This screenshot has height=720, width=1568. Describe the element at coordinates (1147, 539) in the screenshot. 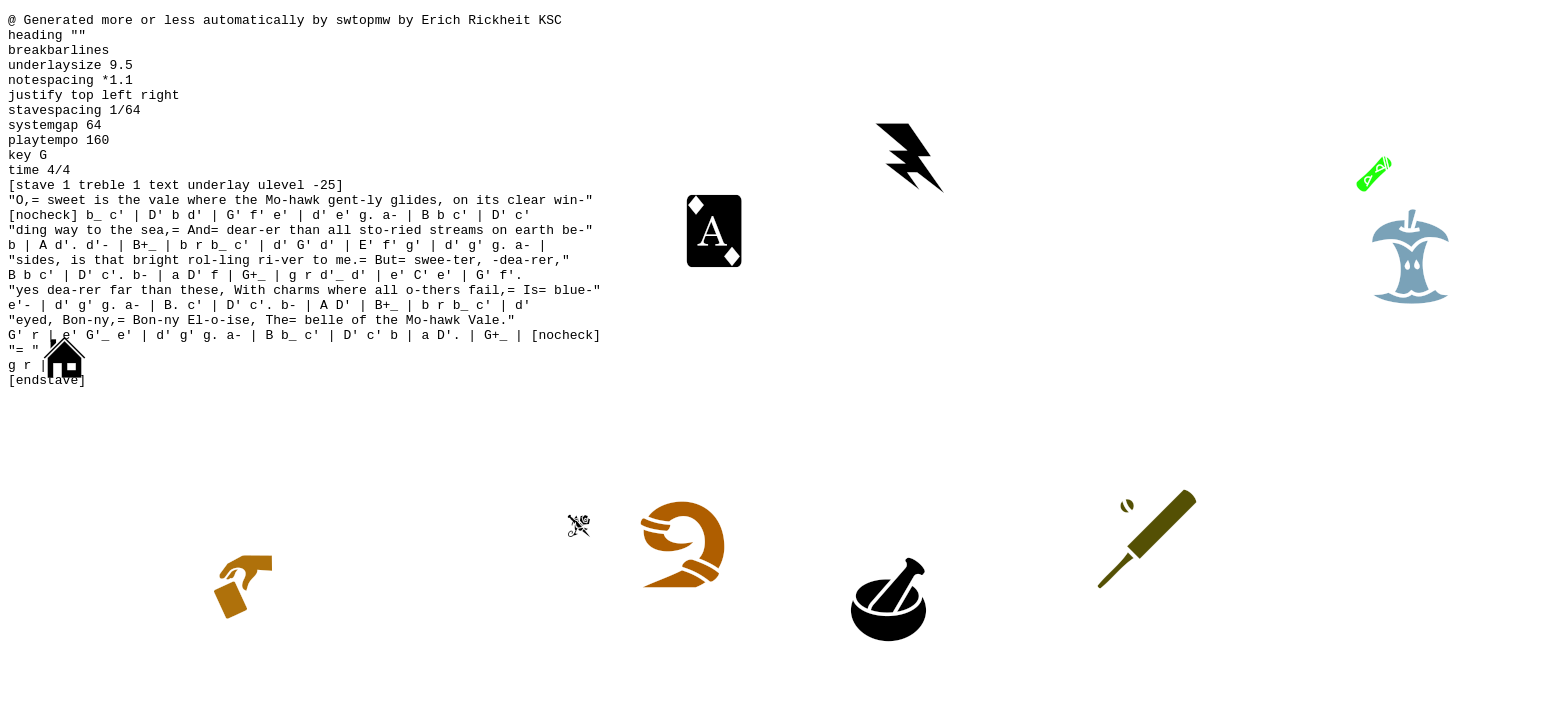

I see `access cricket game or sports content` at that location.